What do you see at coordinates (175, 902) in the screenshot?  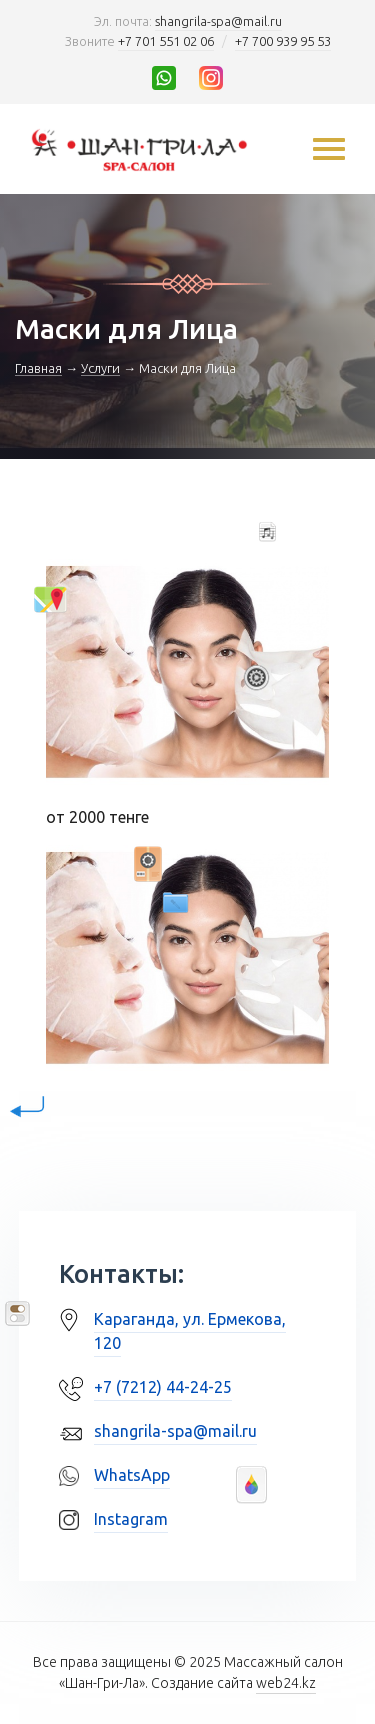 I see `folder containing color picker or eyedropper tool assets` at bounding box center [175, 902].